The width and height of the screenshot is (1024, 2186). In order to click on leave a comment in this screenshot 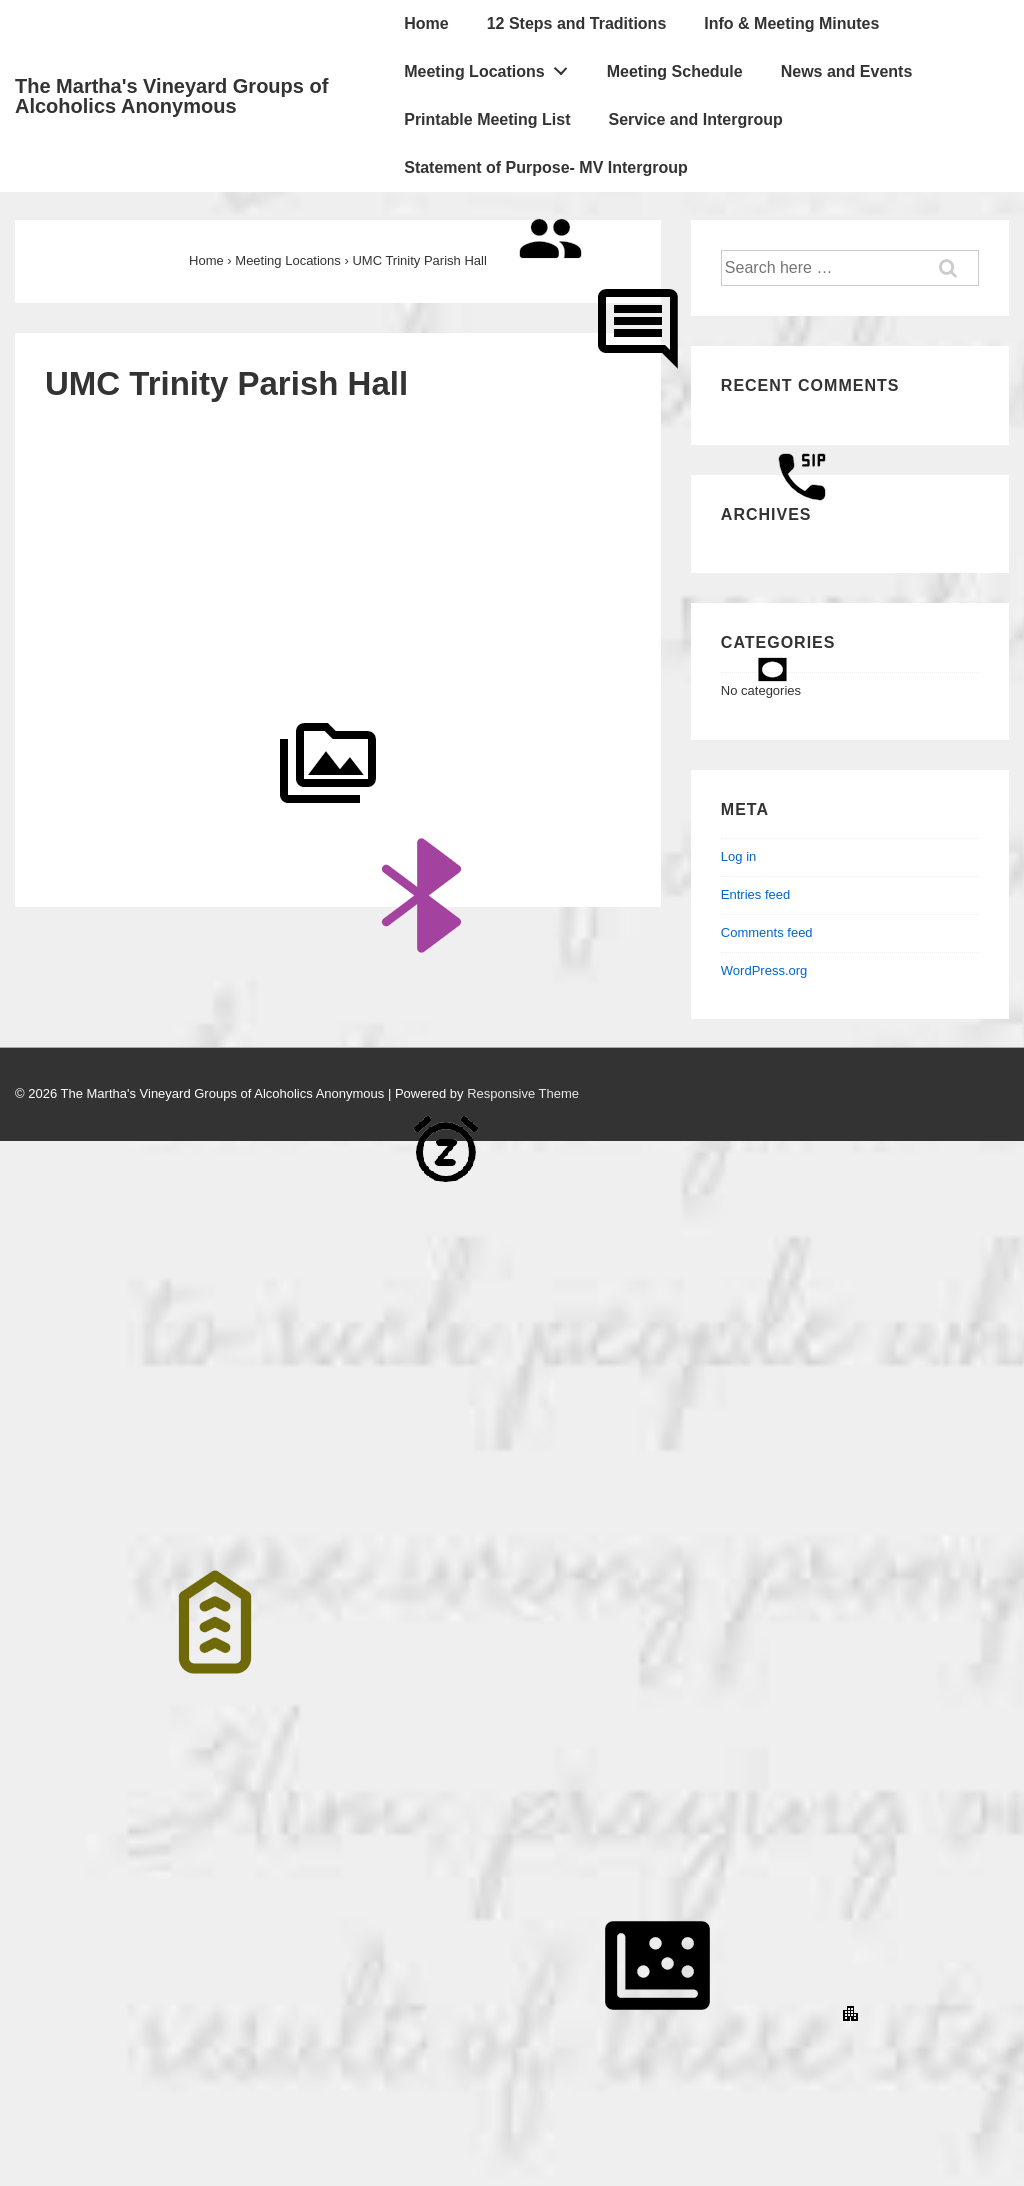, I will do `click(638, 329)`.